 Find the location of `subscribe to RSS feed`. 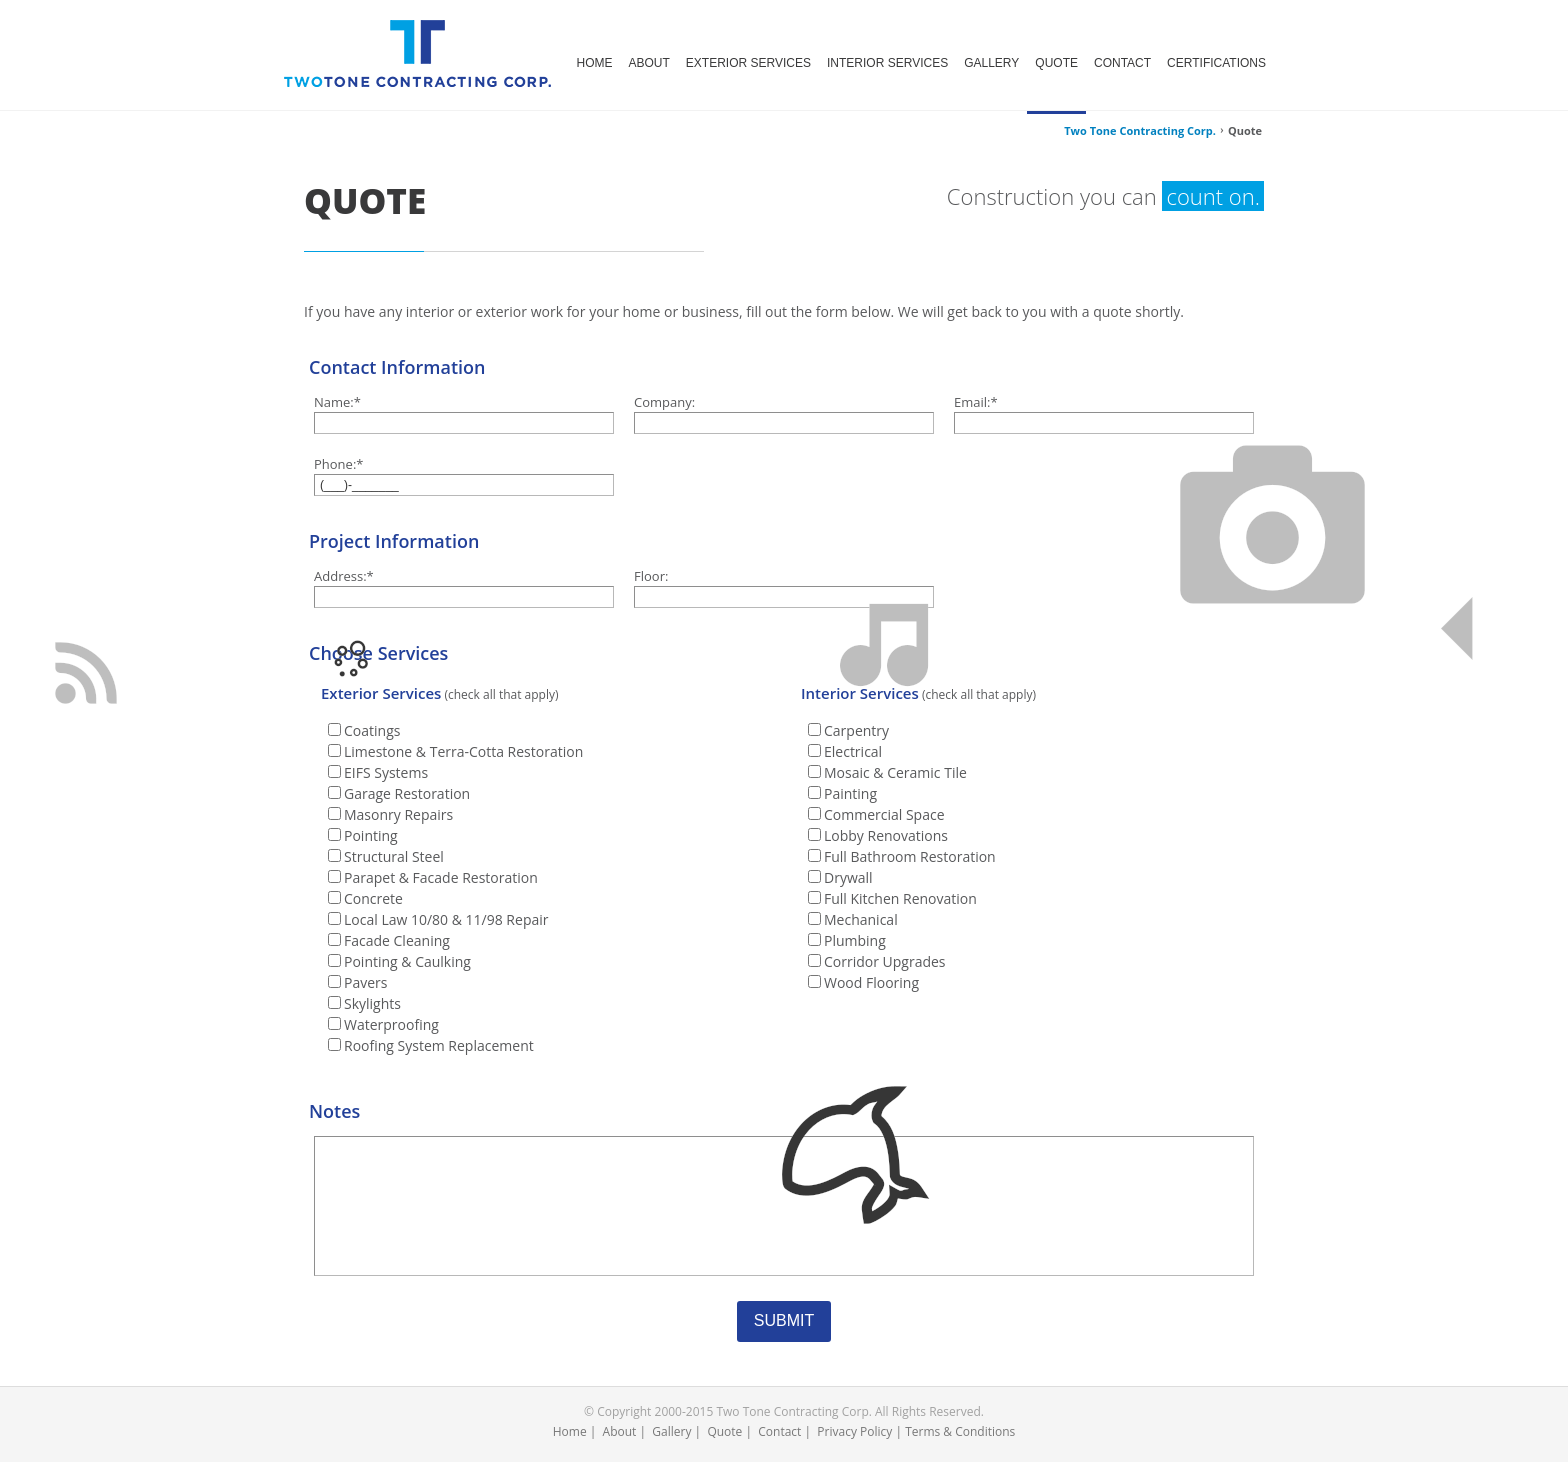

subscribe to RSS feed is located at coordinates (86, 673).